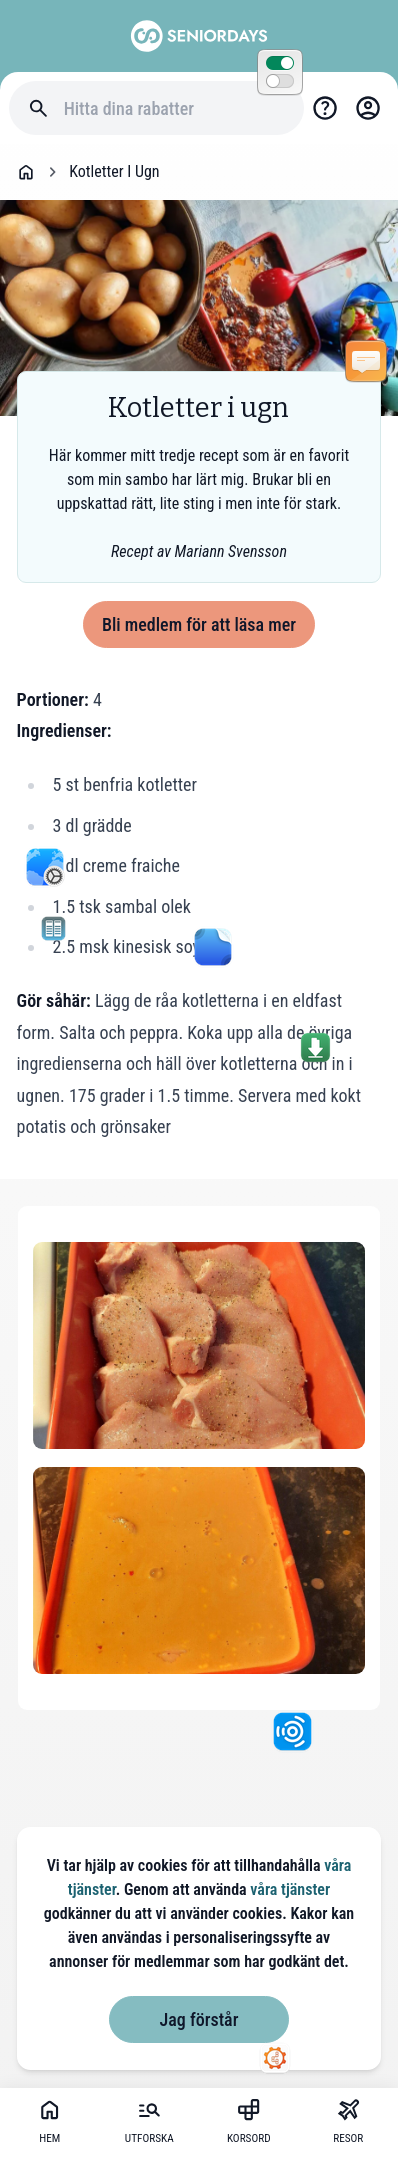  Describe the element at coordinates (292, 1731) in the screenshot. I see `open ubuntu studio application` at that location.